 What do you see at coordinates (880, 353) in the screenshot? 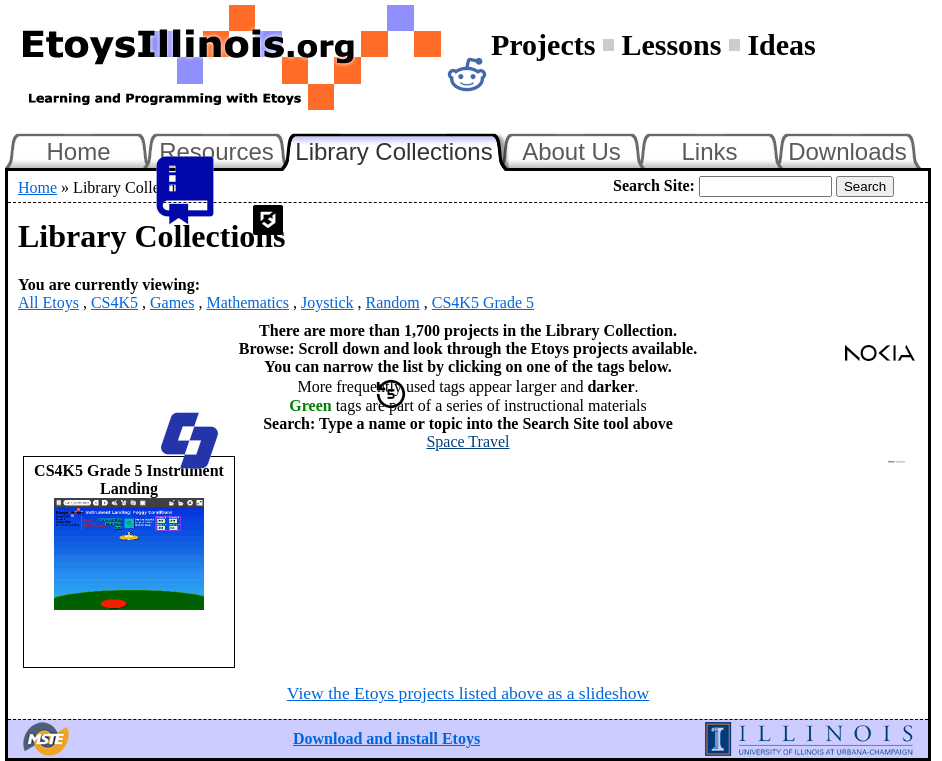
I see `Nokia brand logo` at bounding box center [880, 353].